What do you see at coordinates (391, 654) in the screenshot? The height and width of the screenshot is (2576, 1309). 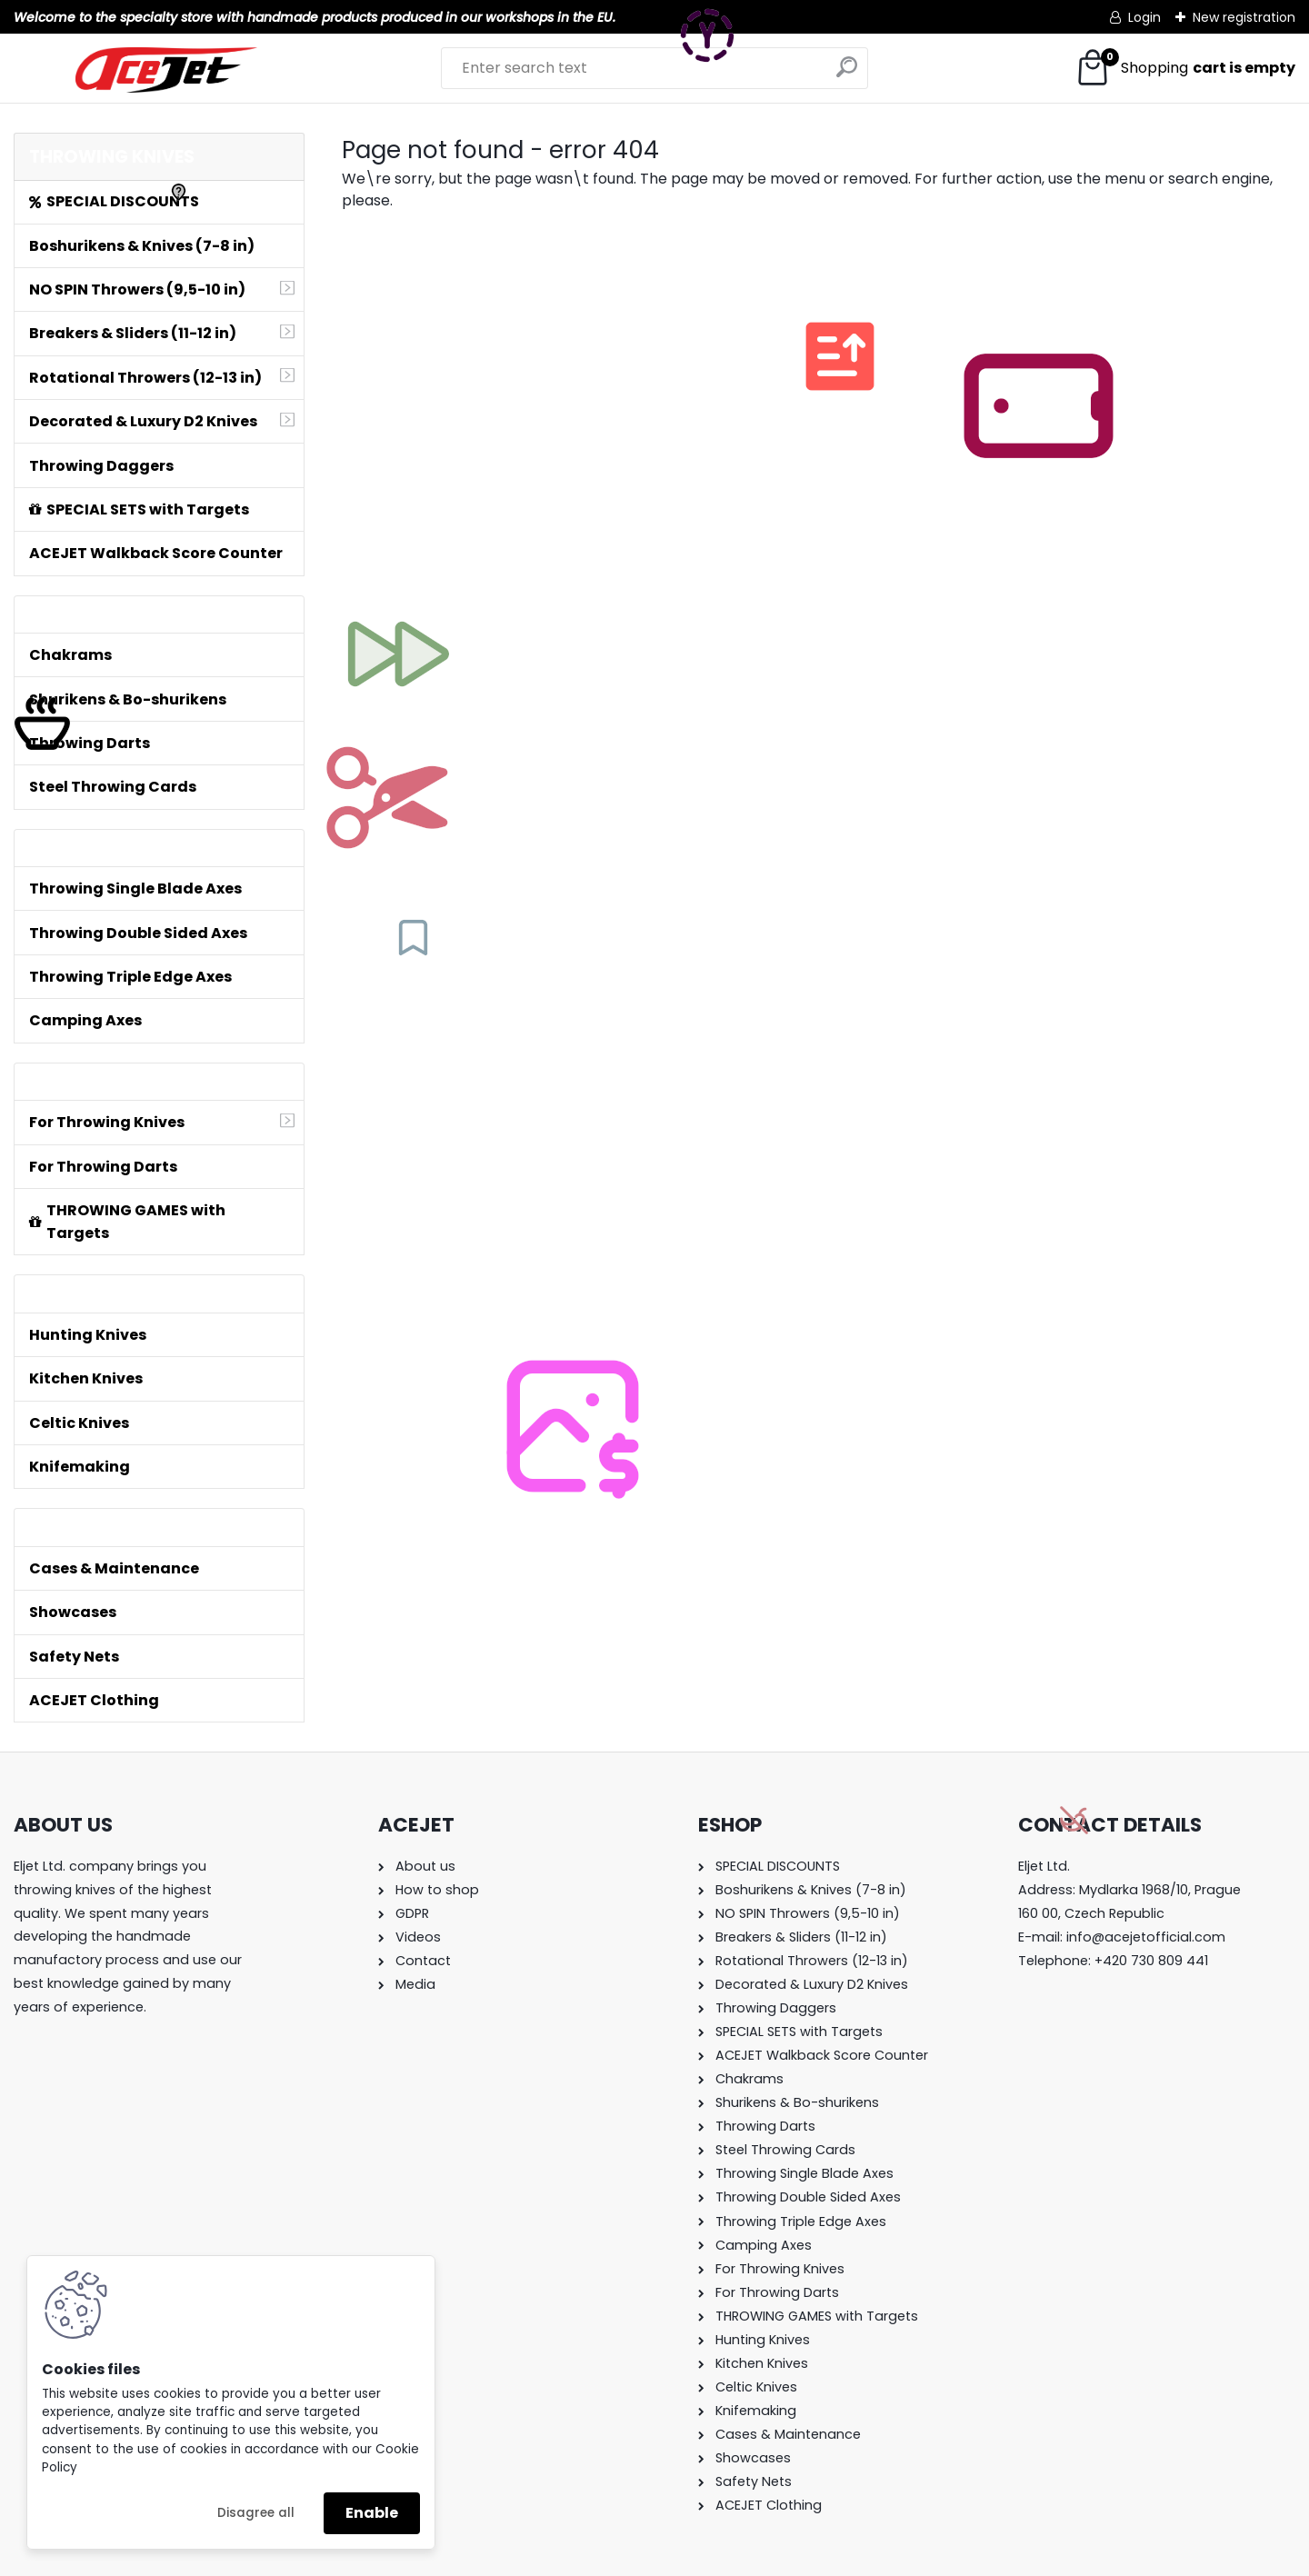 I see `skip forward in media playback` at bounding box center [391, 654].